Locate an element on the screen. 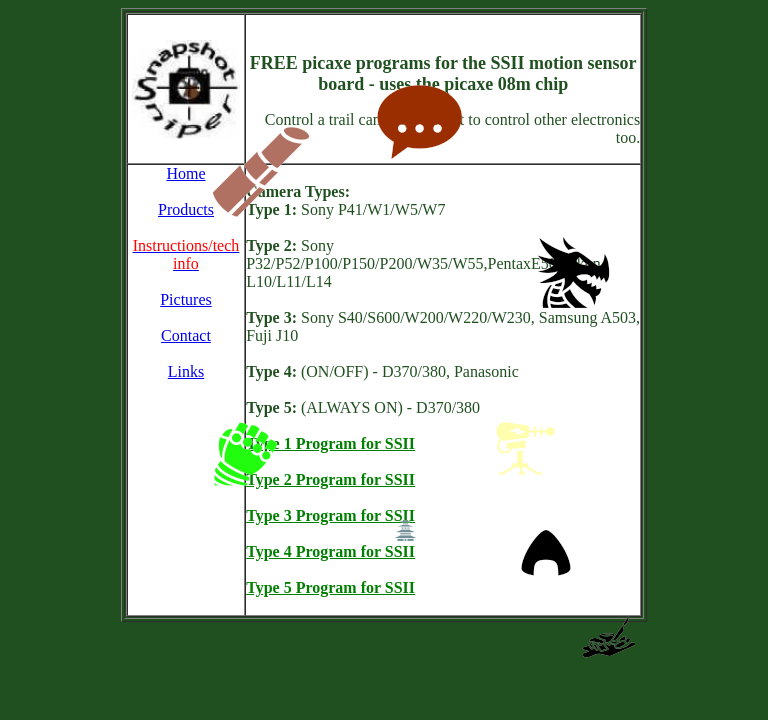 Image resolution: width=768 pixels, height=720 pixels. browse charcuterie or appetizer menu options is located at coordinates (608, 639).